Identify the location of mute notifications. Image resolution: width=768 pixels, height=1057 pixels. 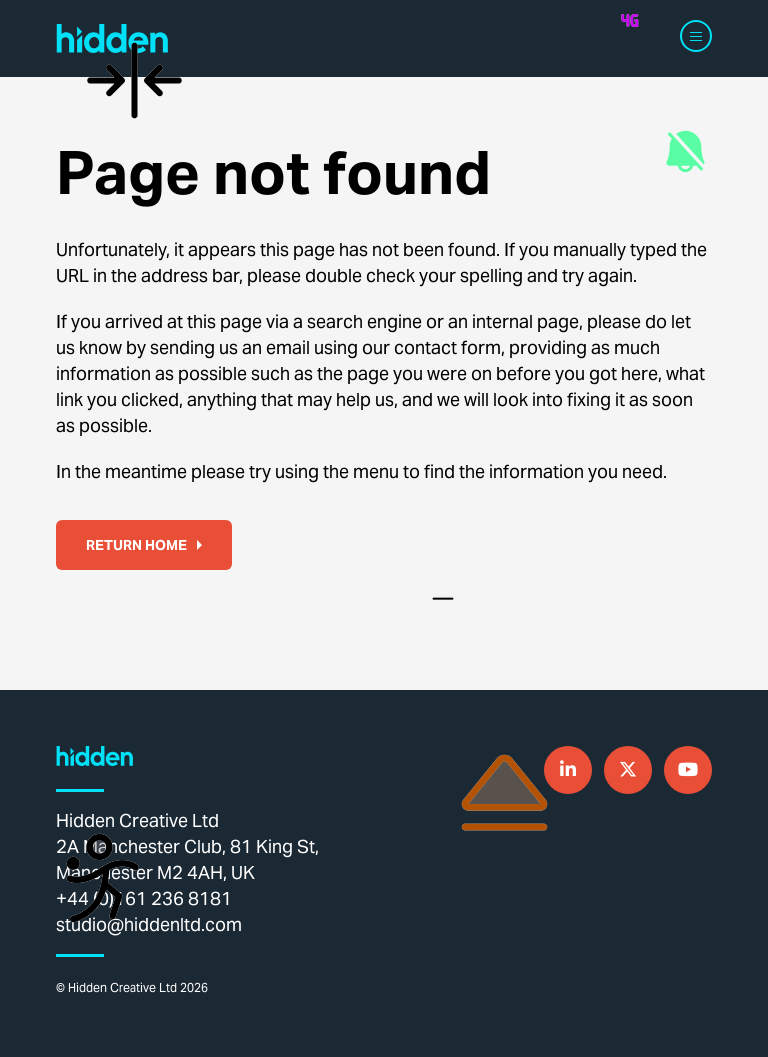
(685, 151).